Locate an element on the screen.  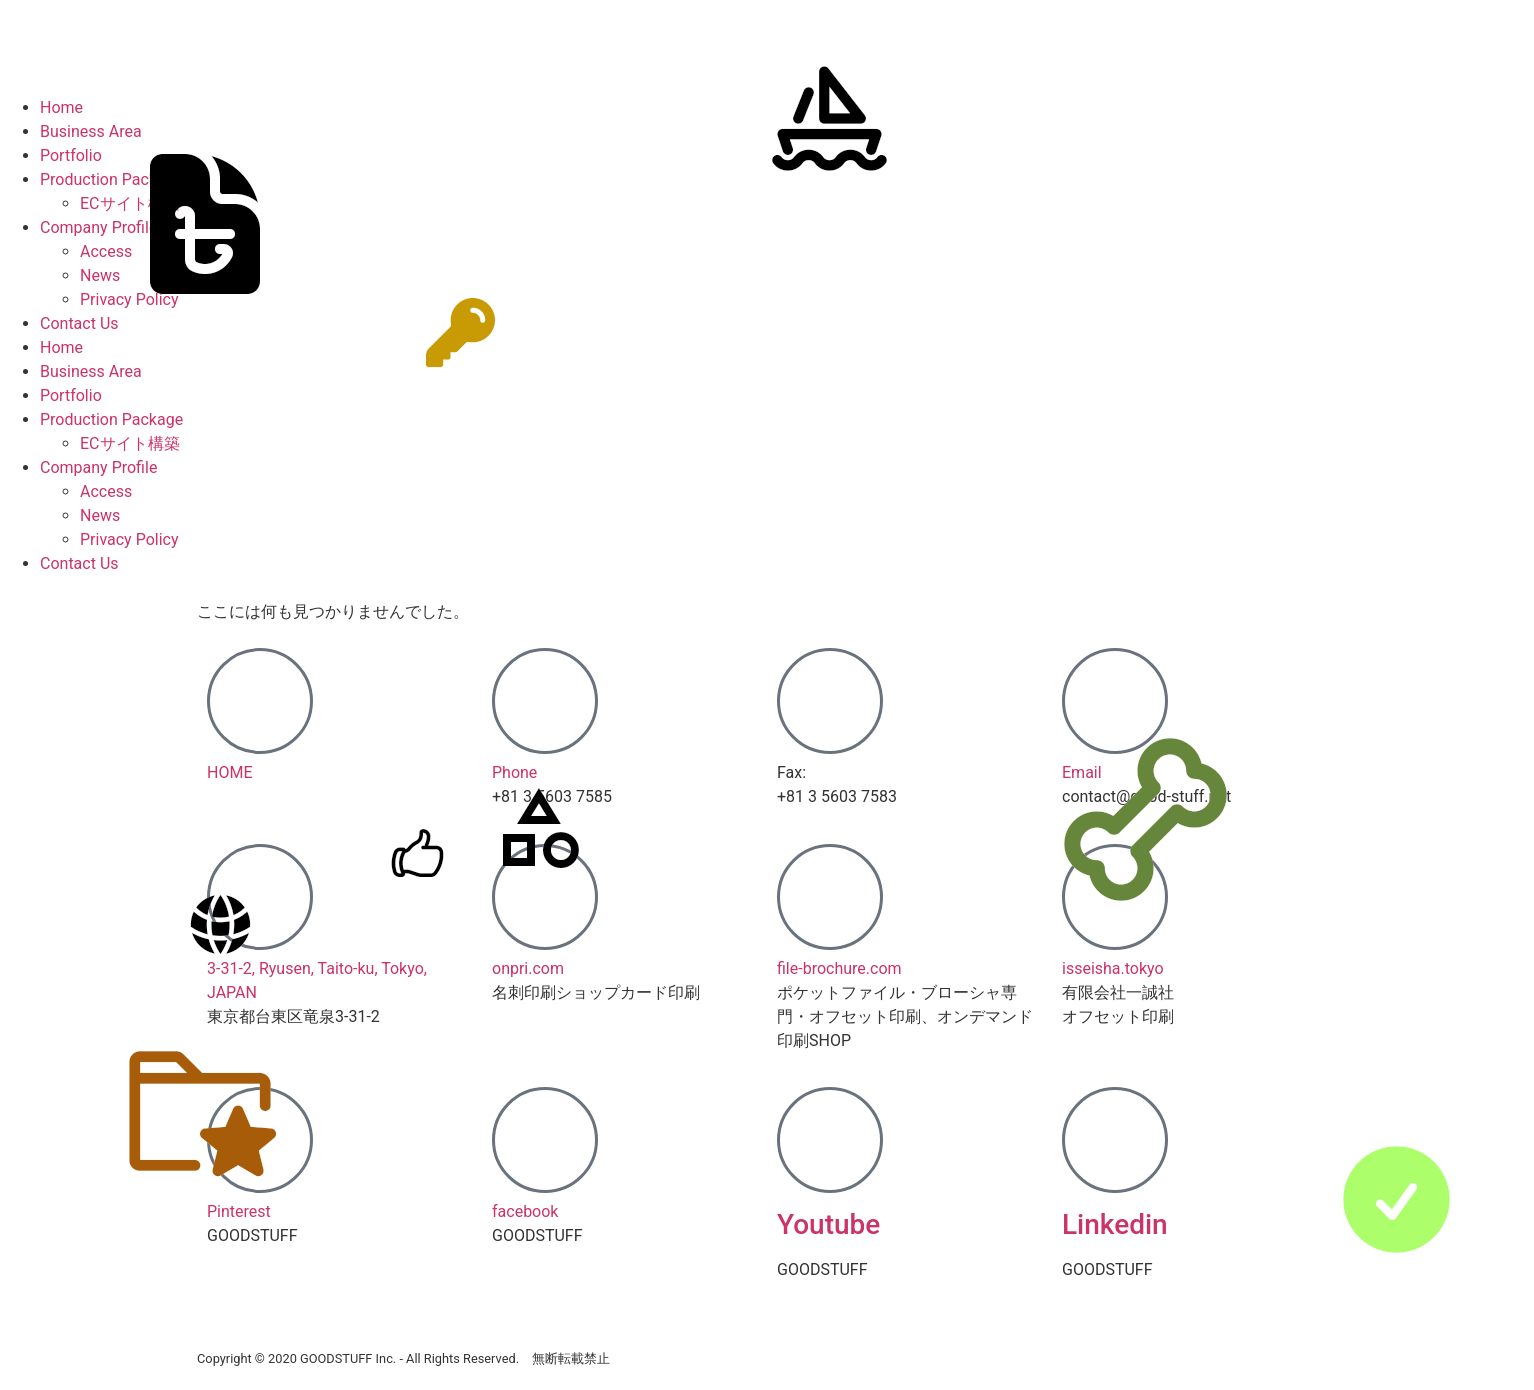
like or upvote content is located at coordinates (417, 855).